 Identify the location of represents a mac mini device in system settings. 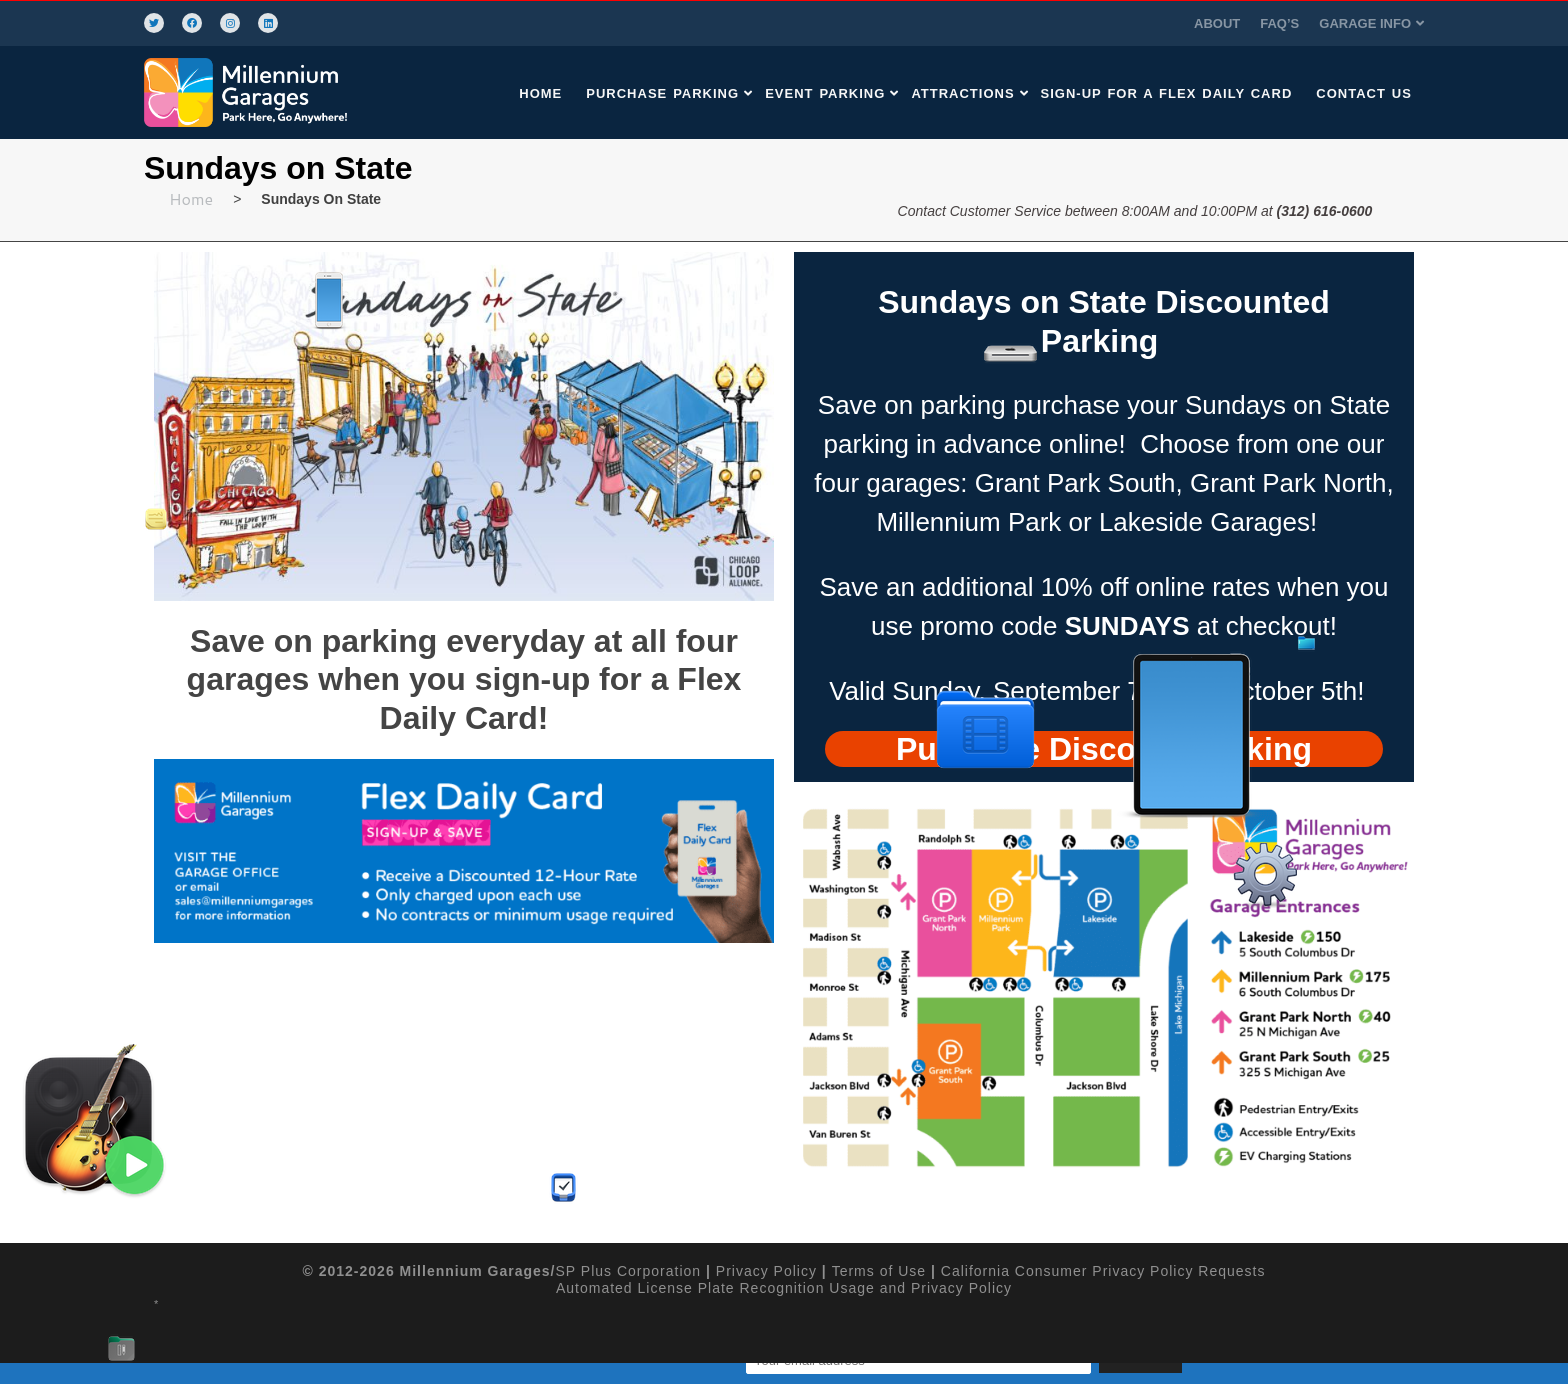
(1010, 345).